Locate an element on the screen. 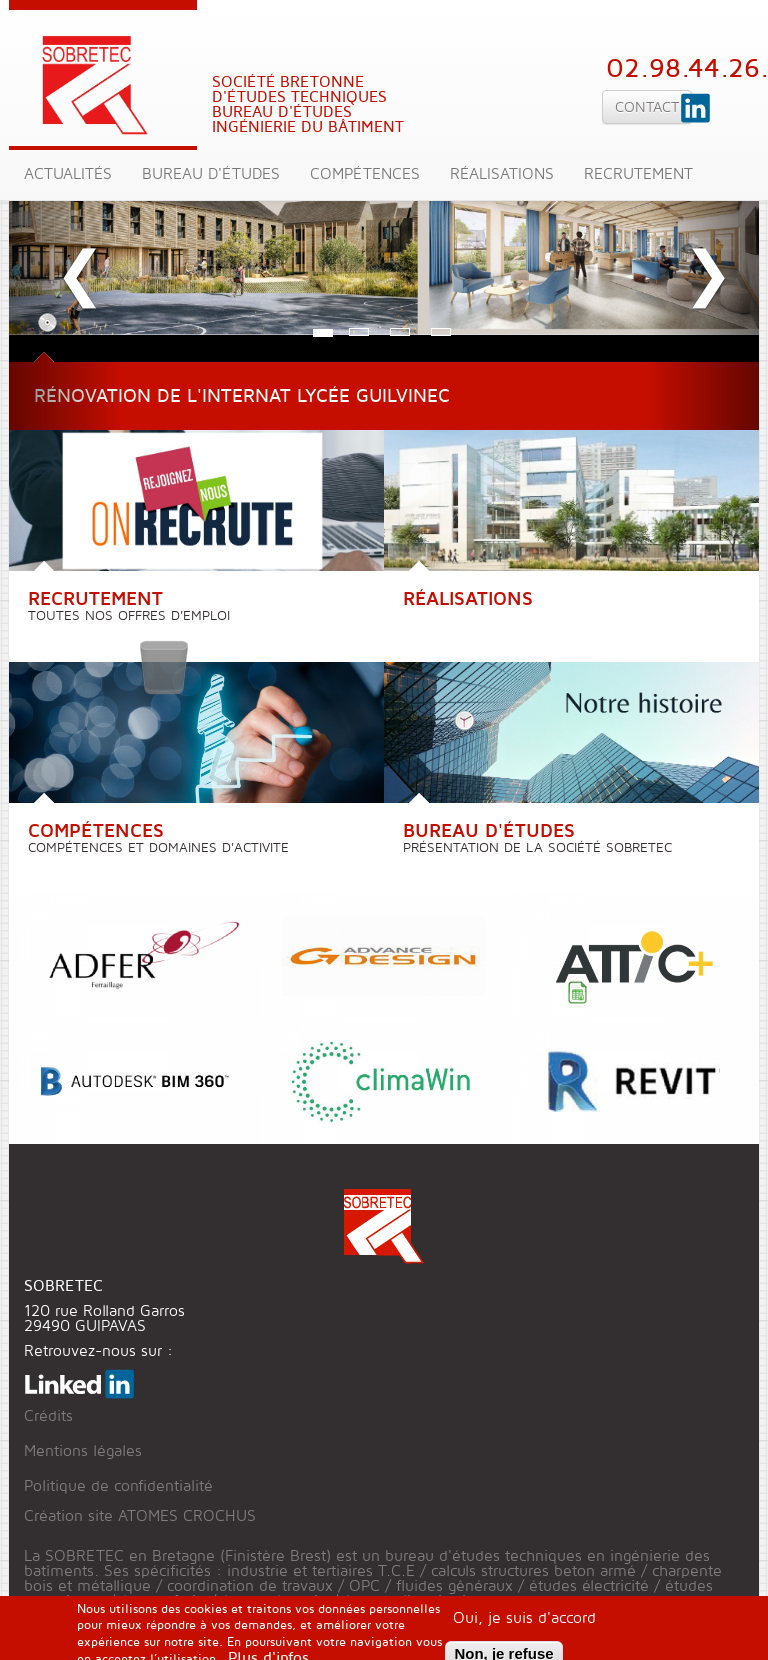 This screenshot has height=1660, width=768. open date and time settings is located at coordinates (464, 720).